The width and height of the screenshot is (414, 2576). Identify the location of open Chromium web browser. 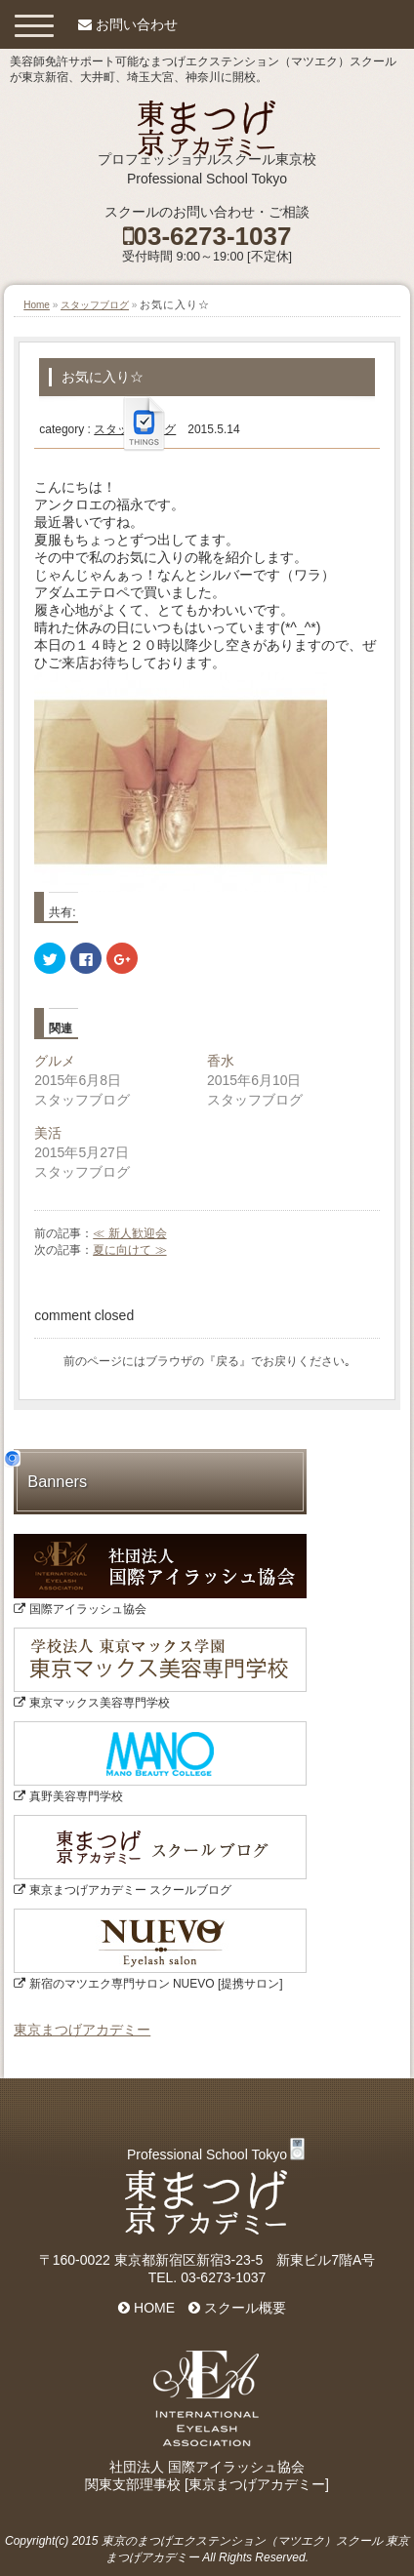
(12, 1458).